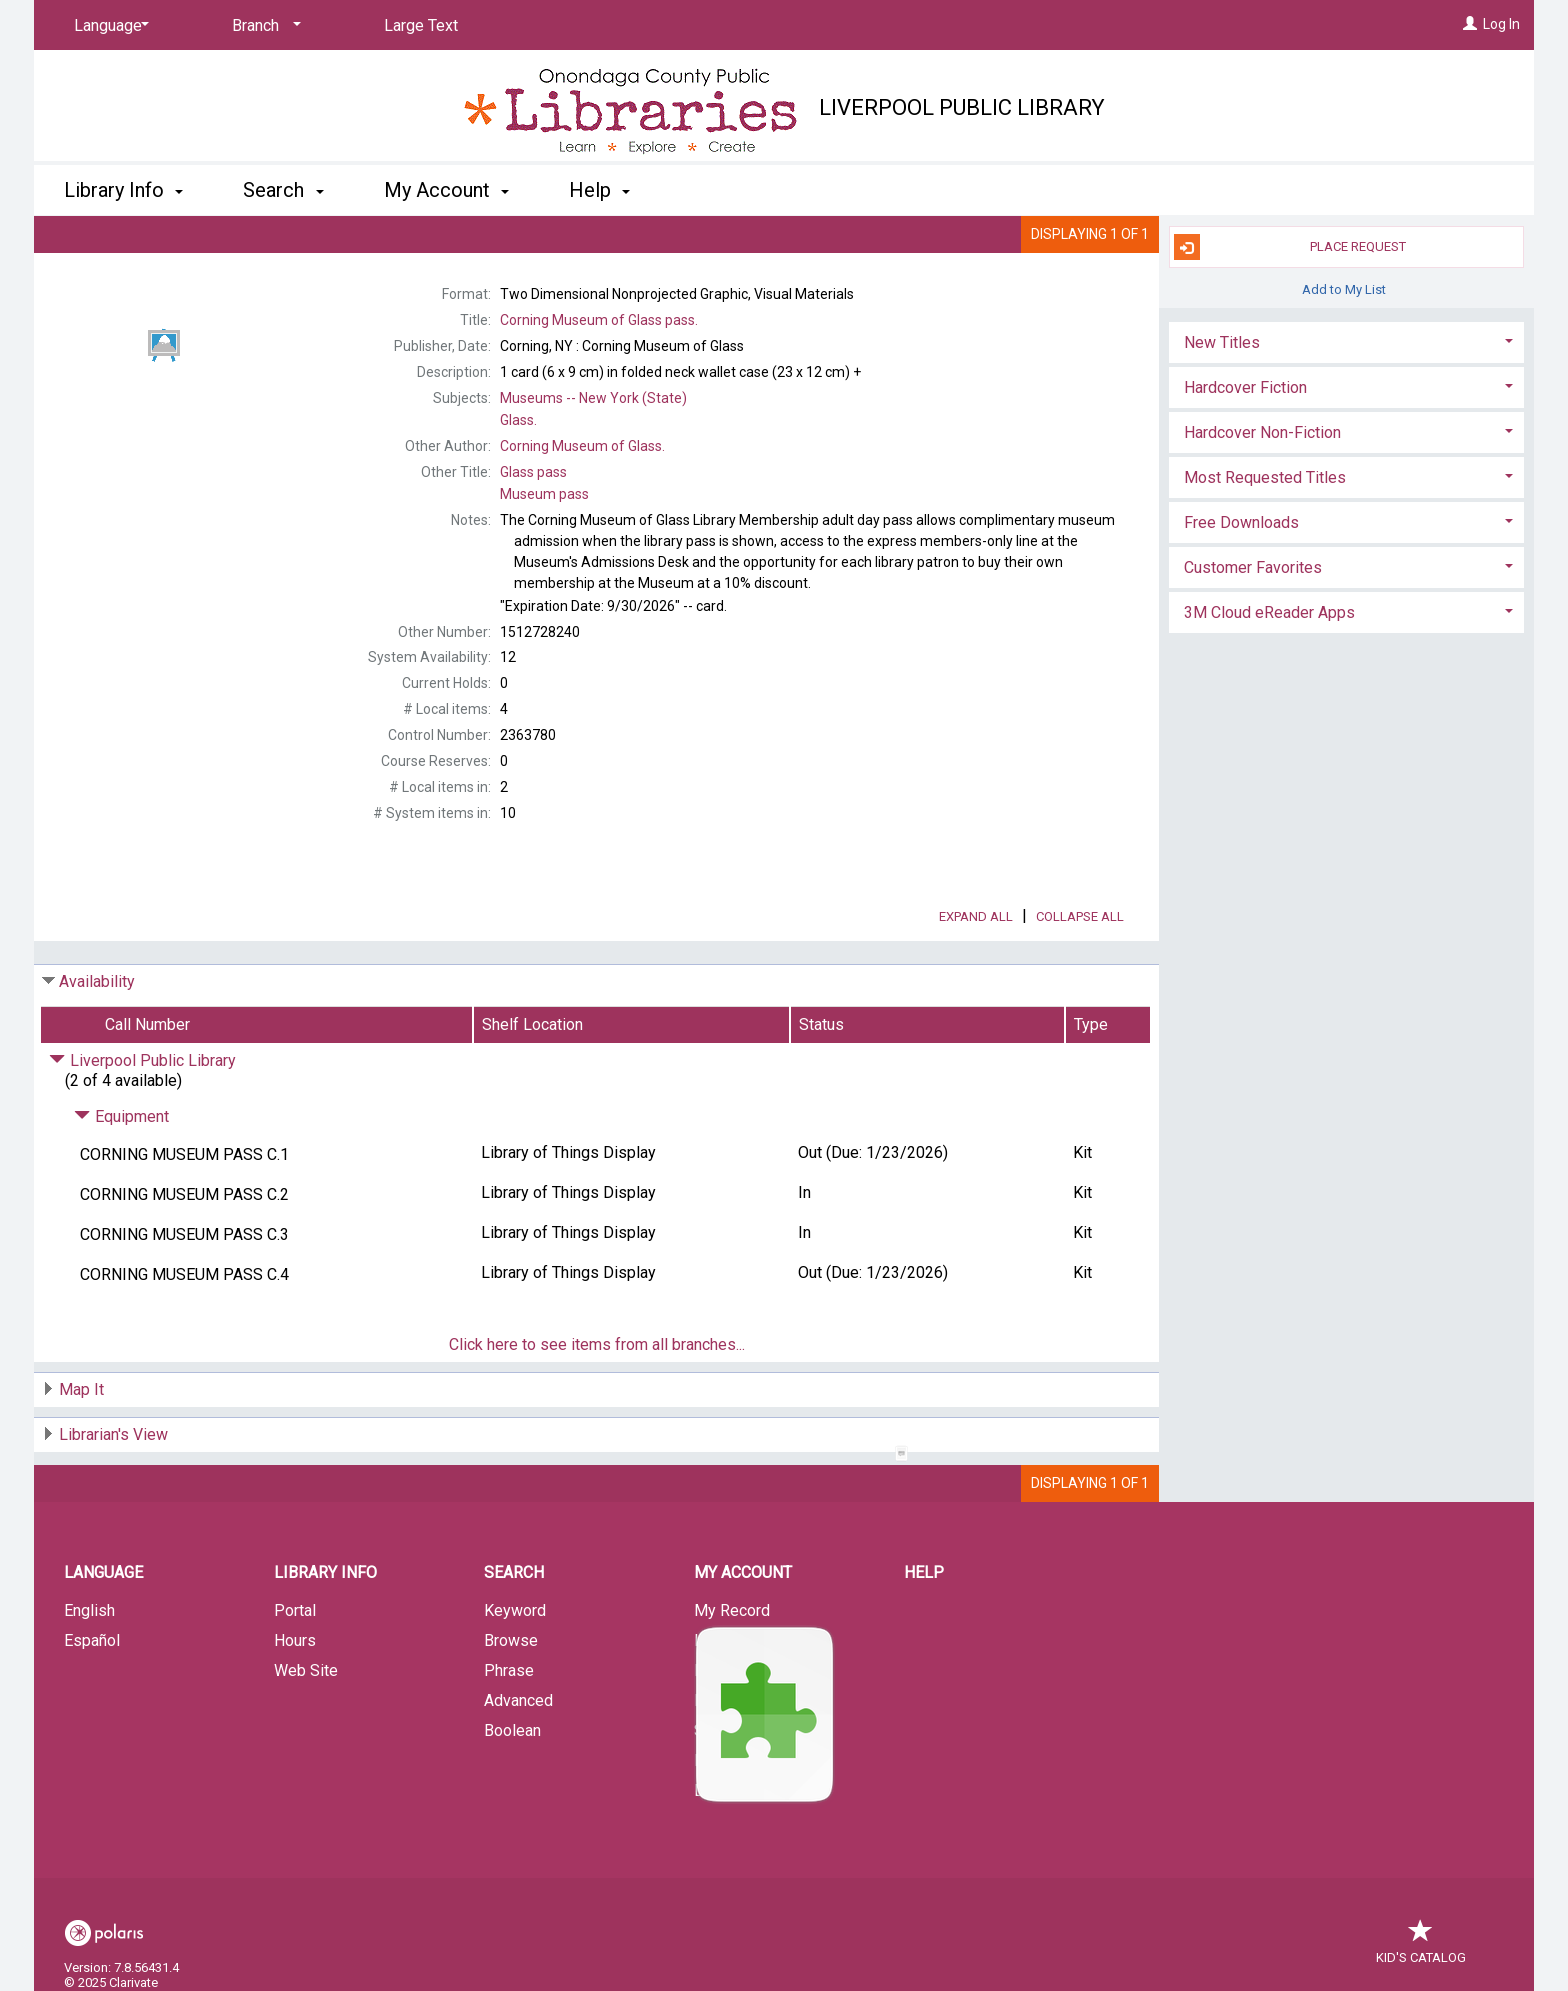 Image resolution: width=1568 pixels, height=1991 pixels. Describe the element at coordinates (901, 1453) in the screenshot. I see `a microdvd subtitle file` at that location.